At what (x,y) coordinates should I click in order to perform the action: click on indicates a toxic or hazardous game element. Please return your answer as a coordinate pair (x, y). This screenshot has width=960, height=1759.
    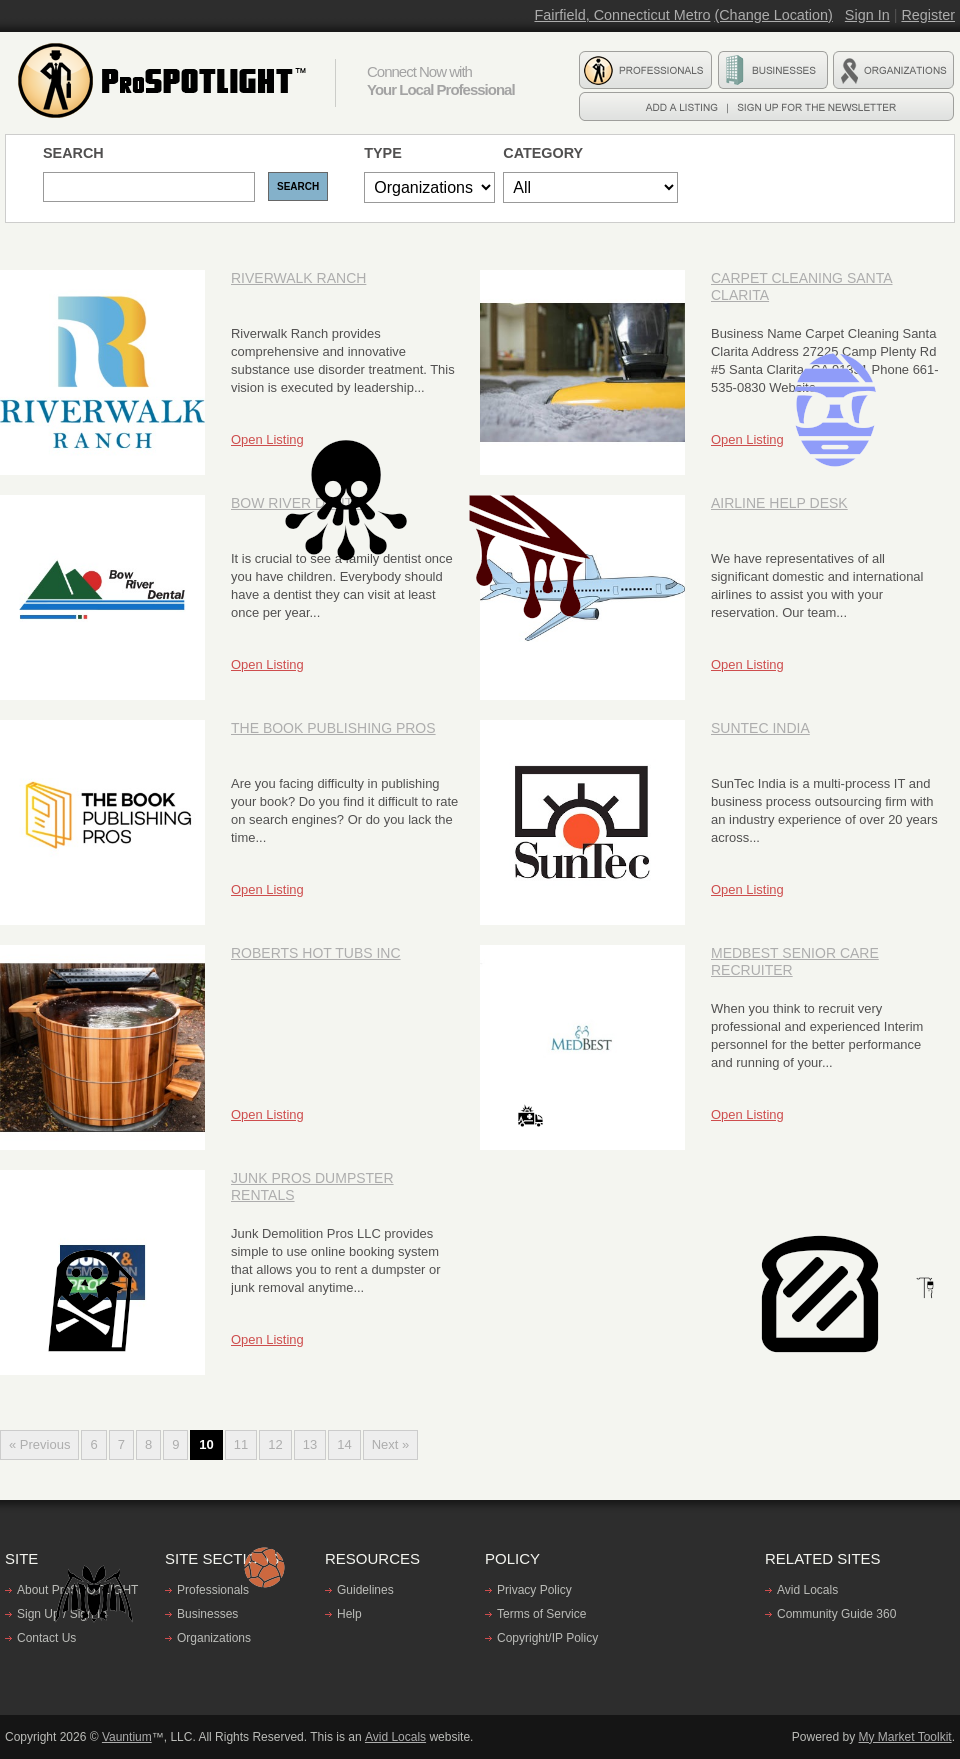
    Looking at the image, I should click on (346, 500).